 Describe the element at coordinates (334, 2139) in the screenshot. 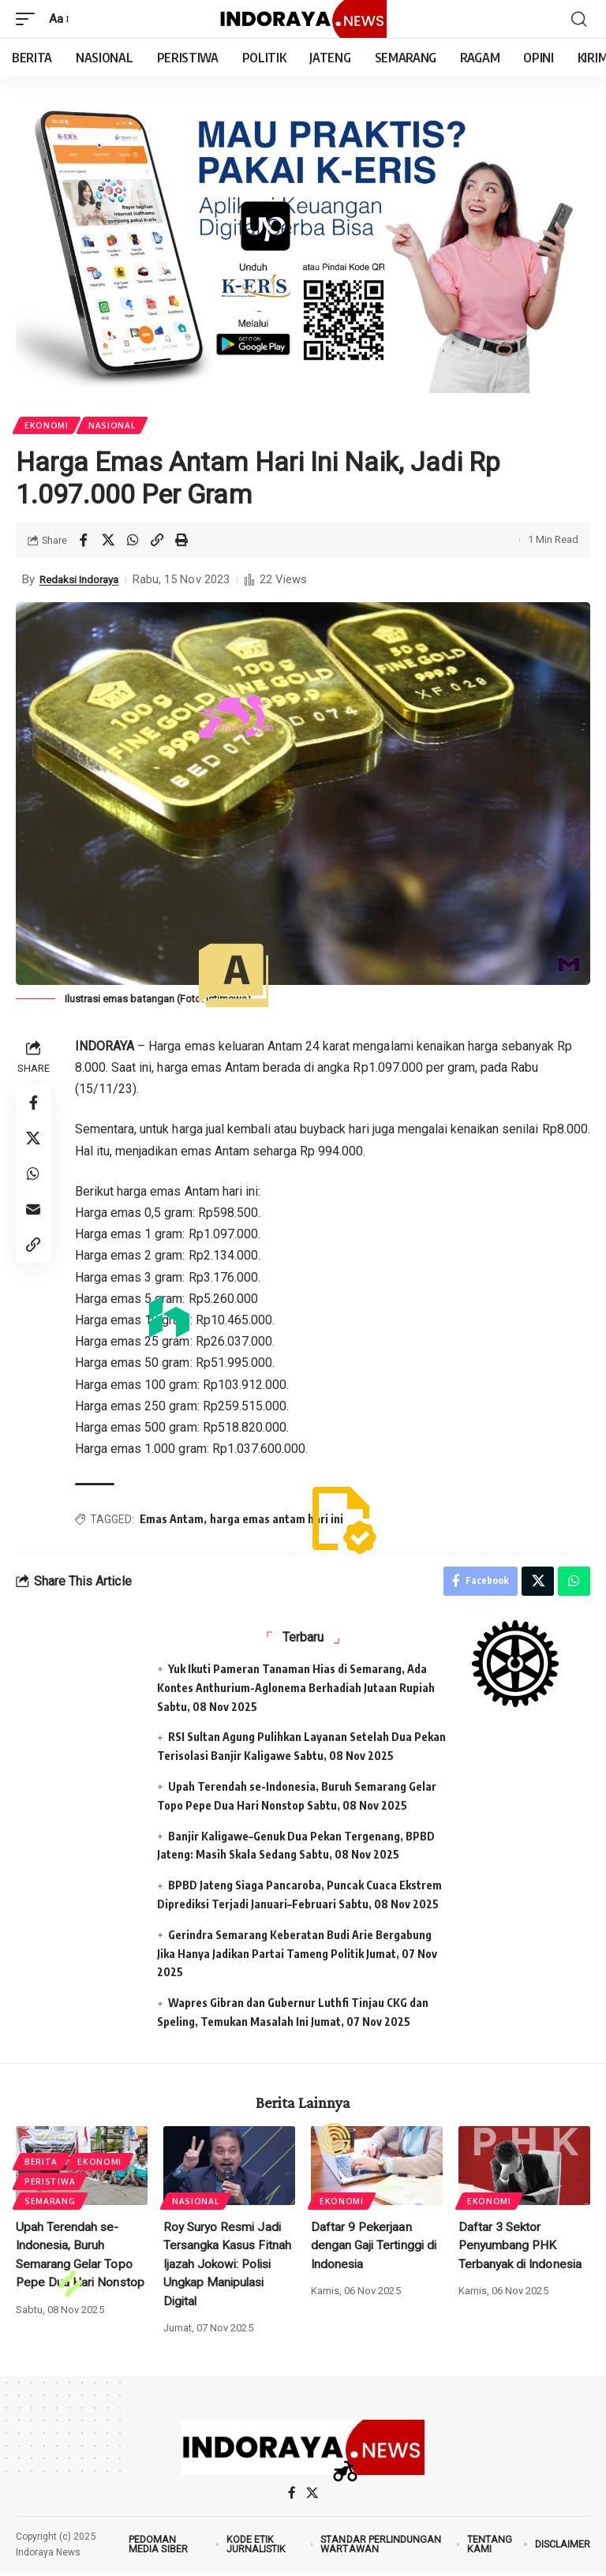

I see `greptimedb logo` at that location.